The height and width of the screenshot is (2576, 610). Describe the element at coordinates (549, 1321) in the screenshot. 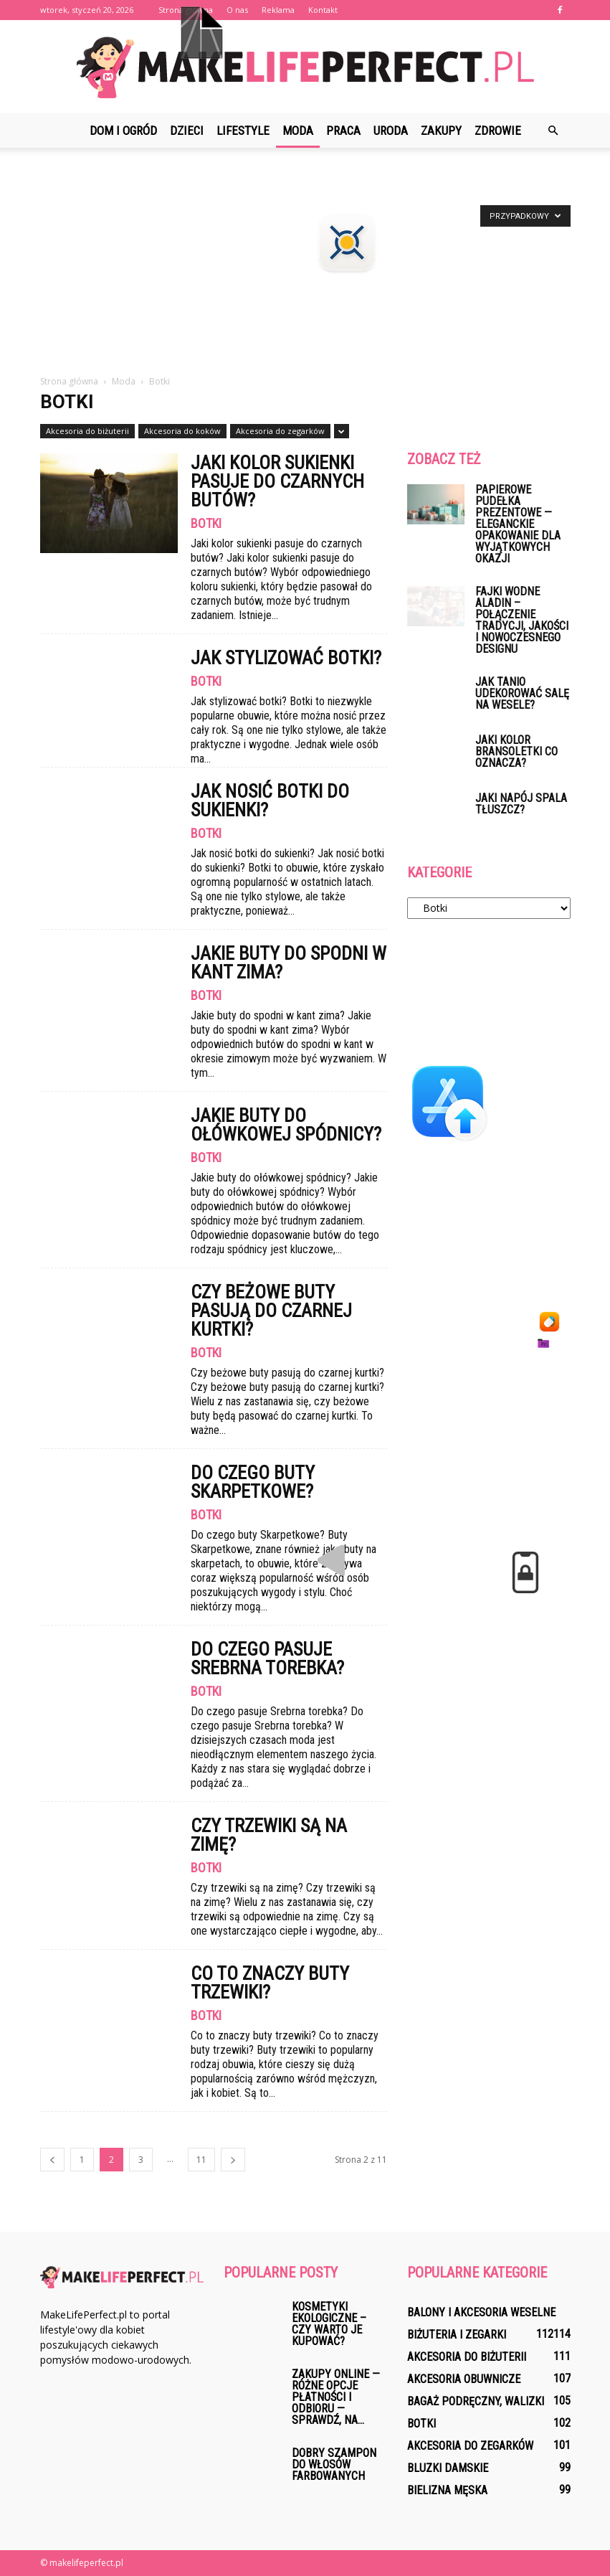

I see `open kid3 audio tag editor` at that location.